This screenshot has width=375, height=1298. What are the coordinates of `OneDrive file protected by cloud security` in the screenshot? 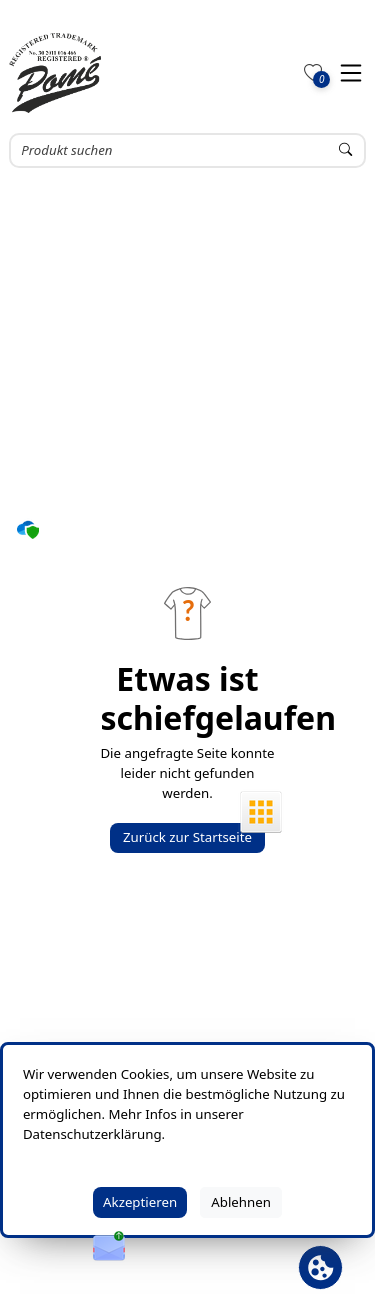 It's located at (28, 528).